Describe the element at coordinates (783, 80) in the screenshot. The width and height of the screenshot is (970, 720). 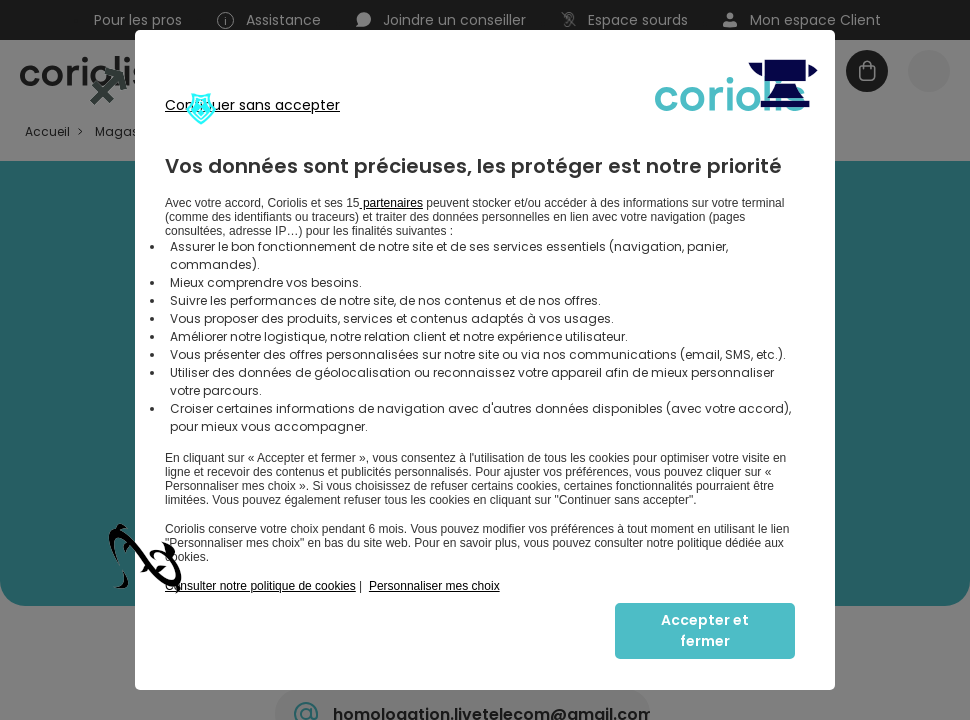
I see `access crafting or blacksmith features` at that location.